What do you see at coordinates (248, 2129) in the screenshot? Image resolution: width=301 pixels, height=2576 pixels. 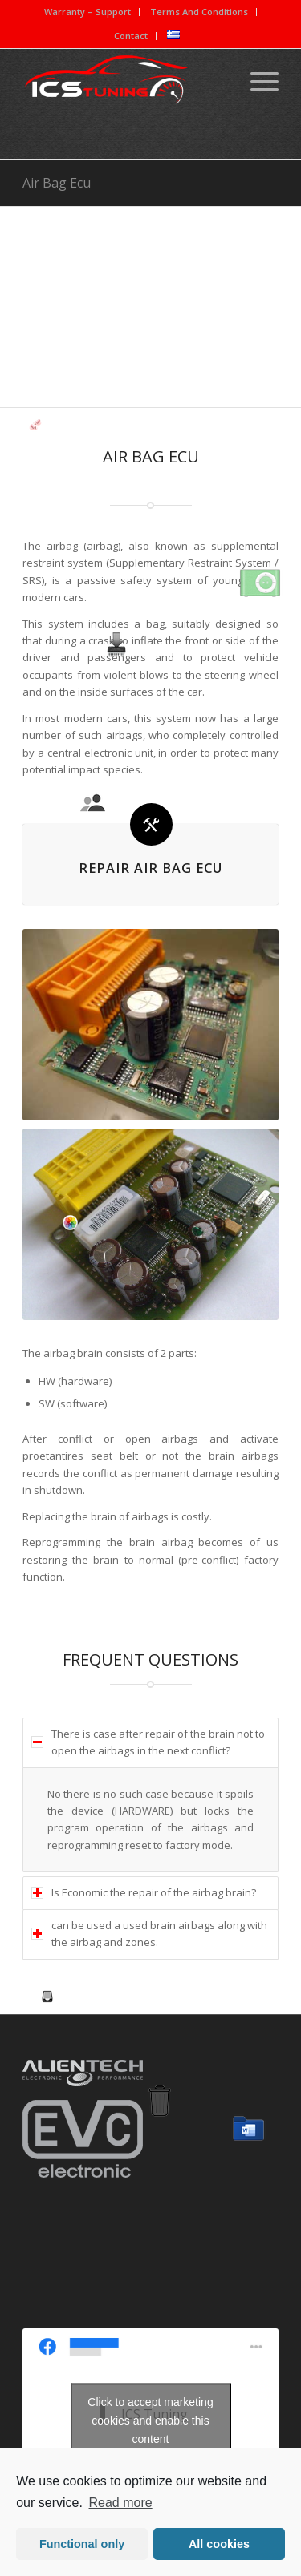 I see `open folder containing Microsoft Word documents` at bounding box center [248, 2129].